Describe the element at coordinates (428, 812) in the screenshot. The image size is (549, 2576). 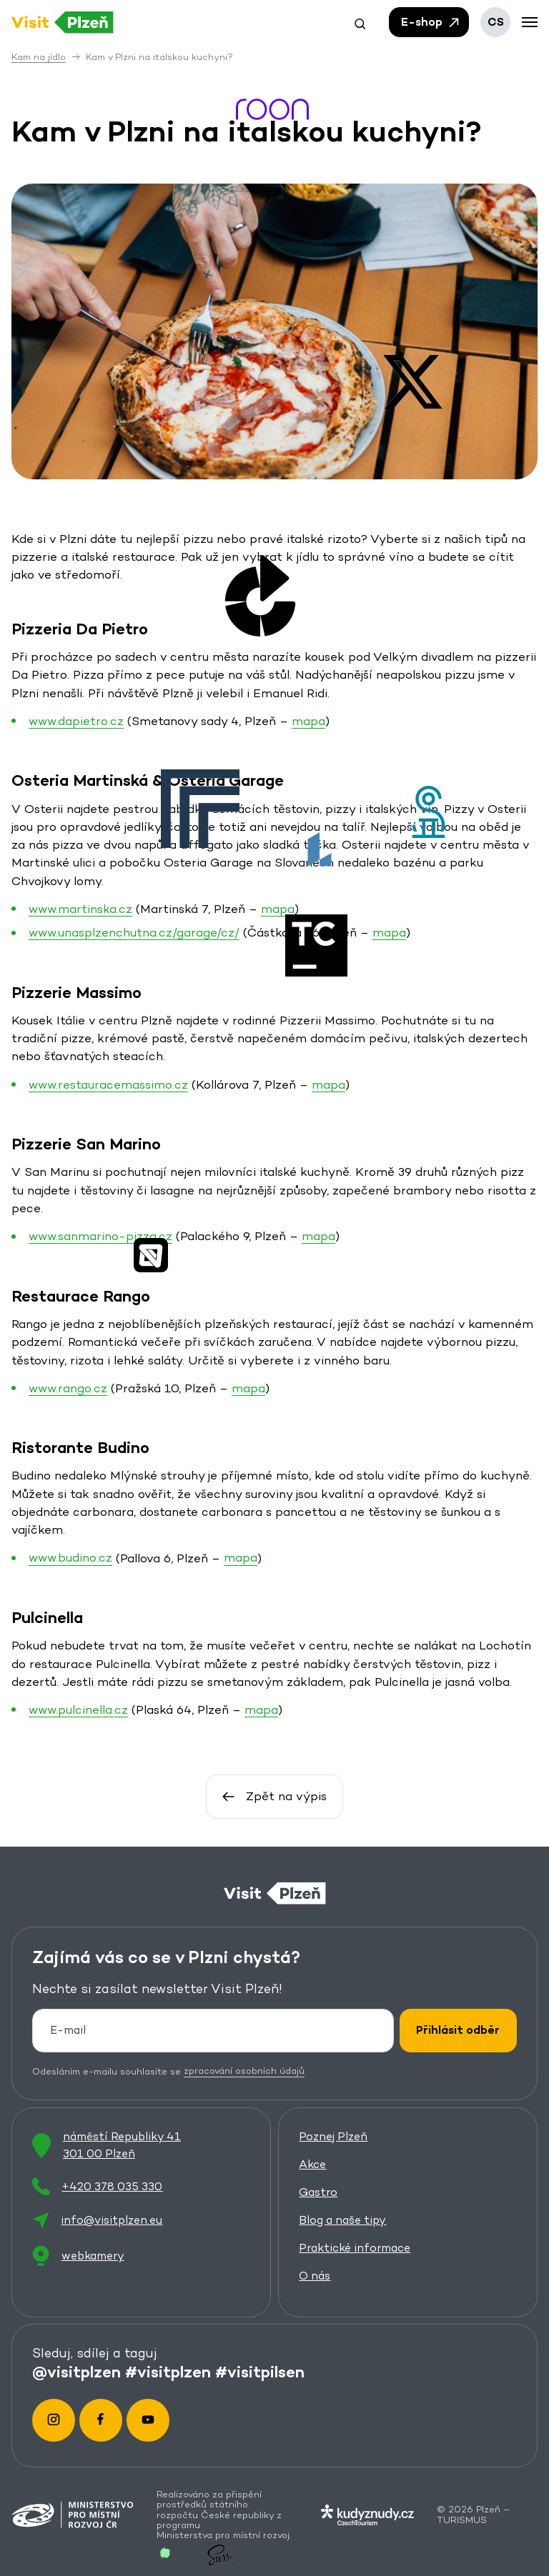
I see `simple icons brand logo` at that location.